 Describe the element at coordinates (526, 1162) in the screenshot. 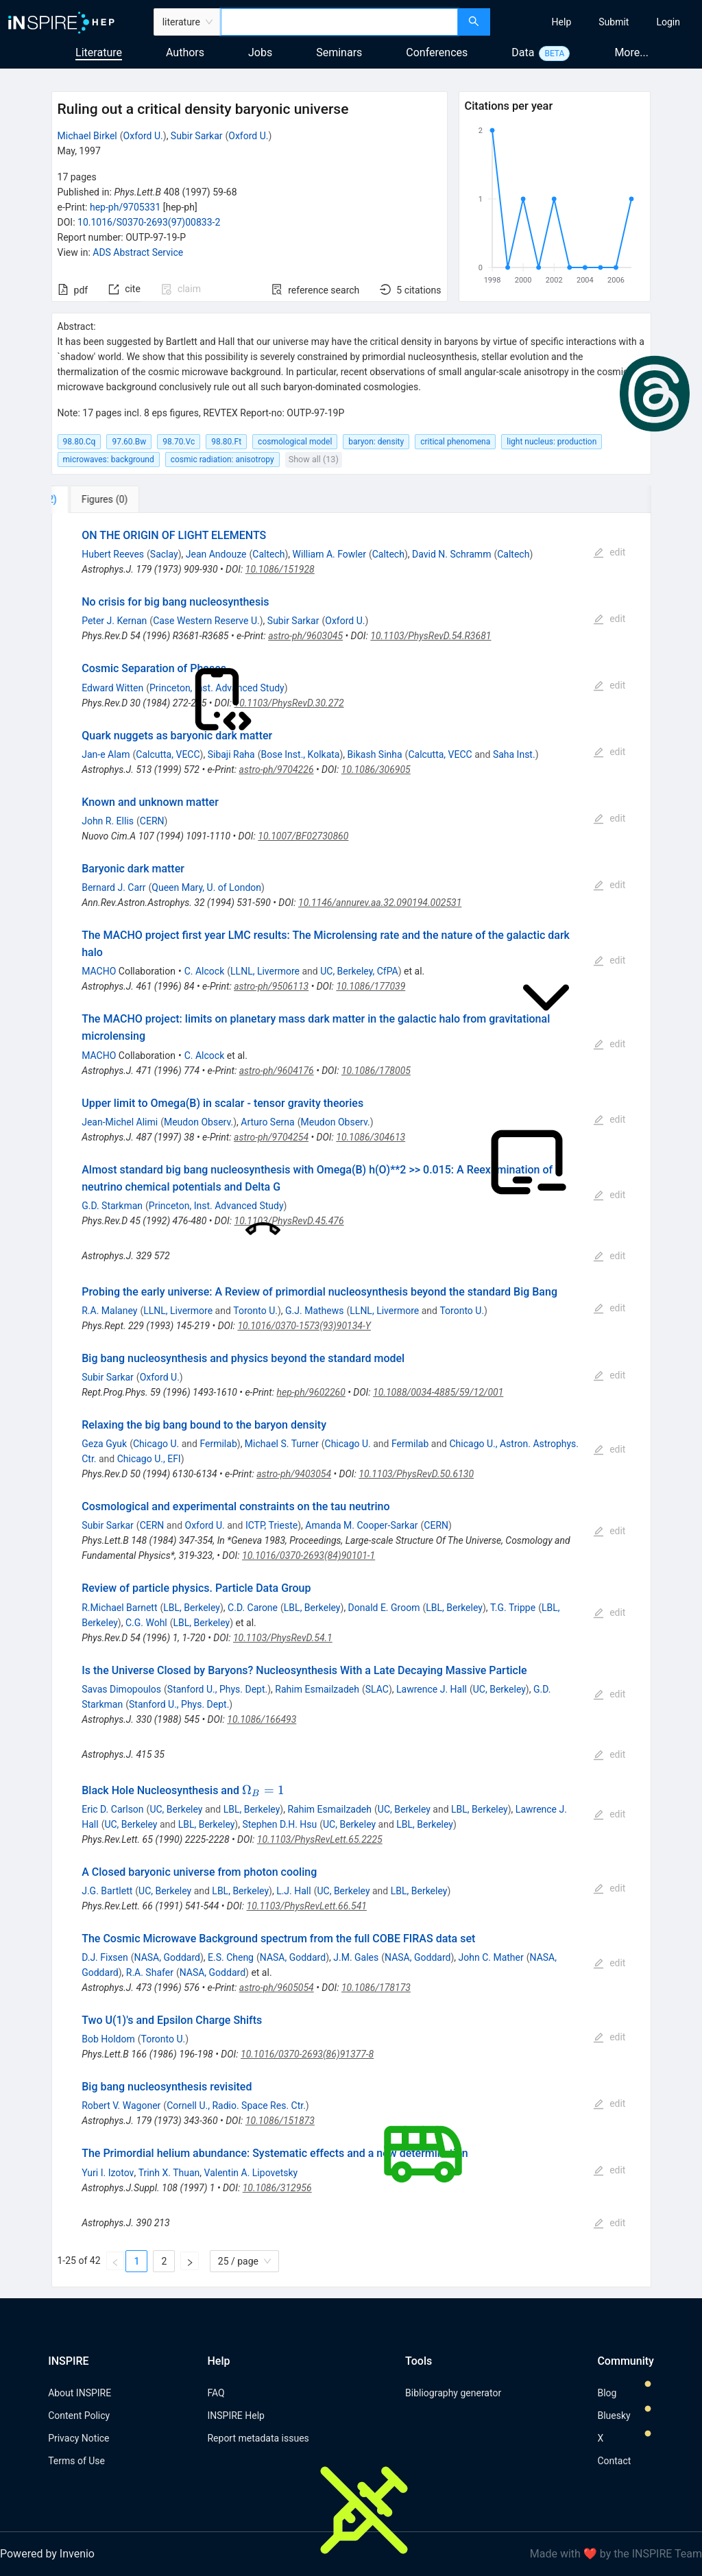

I see `remove a paired tablet device` at that location.